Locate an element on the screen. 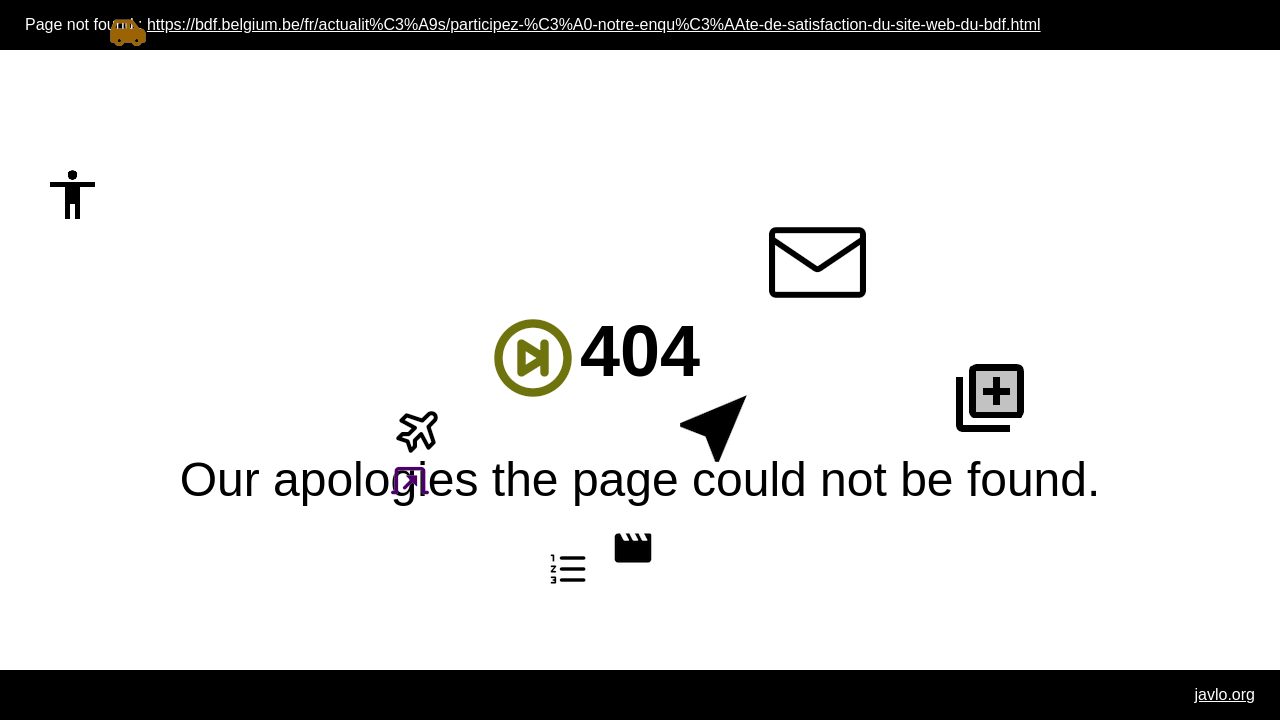 The height and width of the screenshot is (720, 1280). add item to your library is located at coordinates (990, 398).